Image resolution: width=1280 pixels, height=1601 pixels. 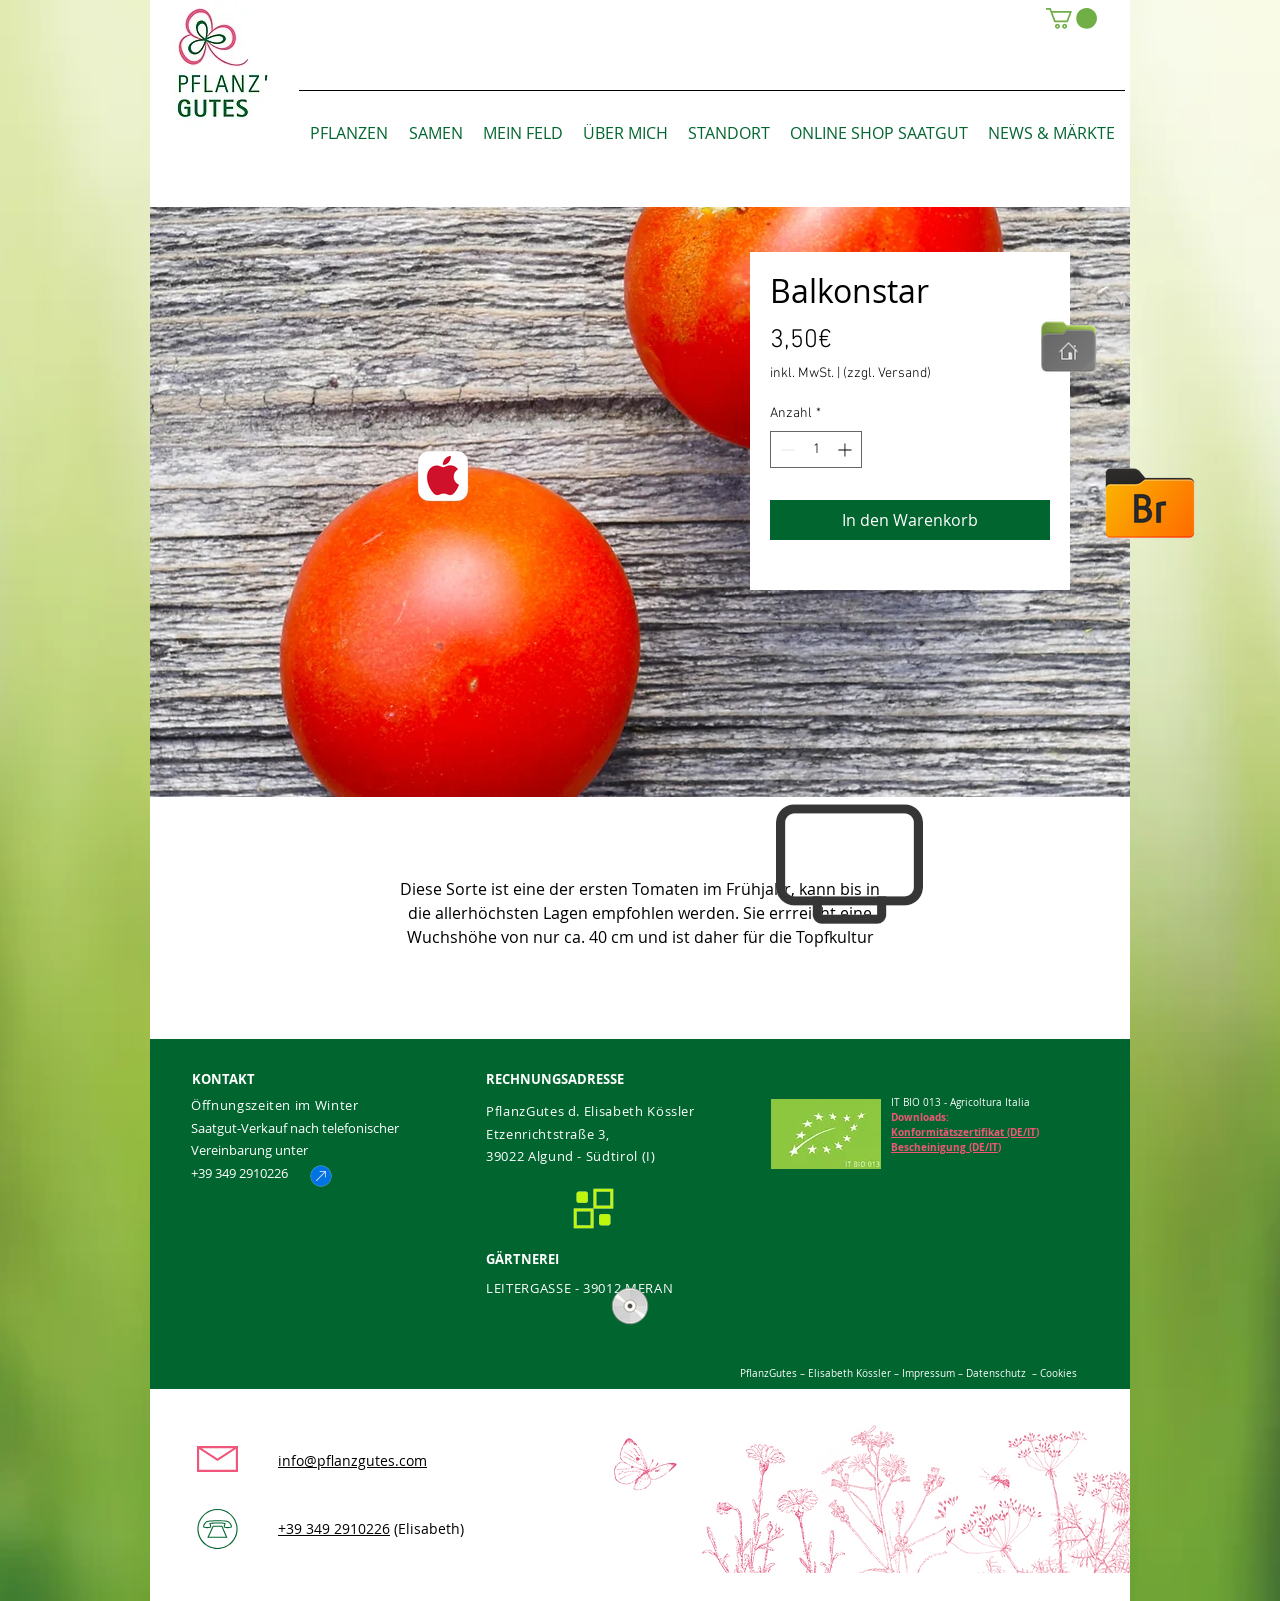 What do you see at coordinates (1149, 505) in the screenshot?
I see `open Adobe Bridge project folder` at bounding box center [1149, 505].